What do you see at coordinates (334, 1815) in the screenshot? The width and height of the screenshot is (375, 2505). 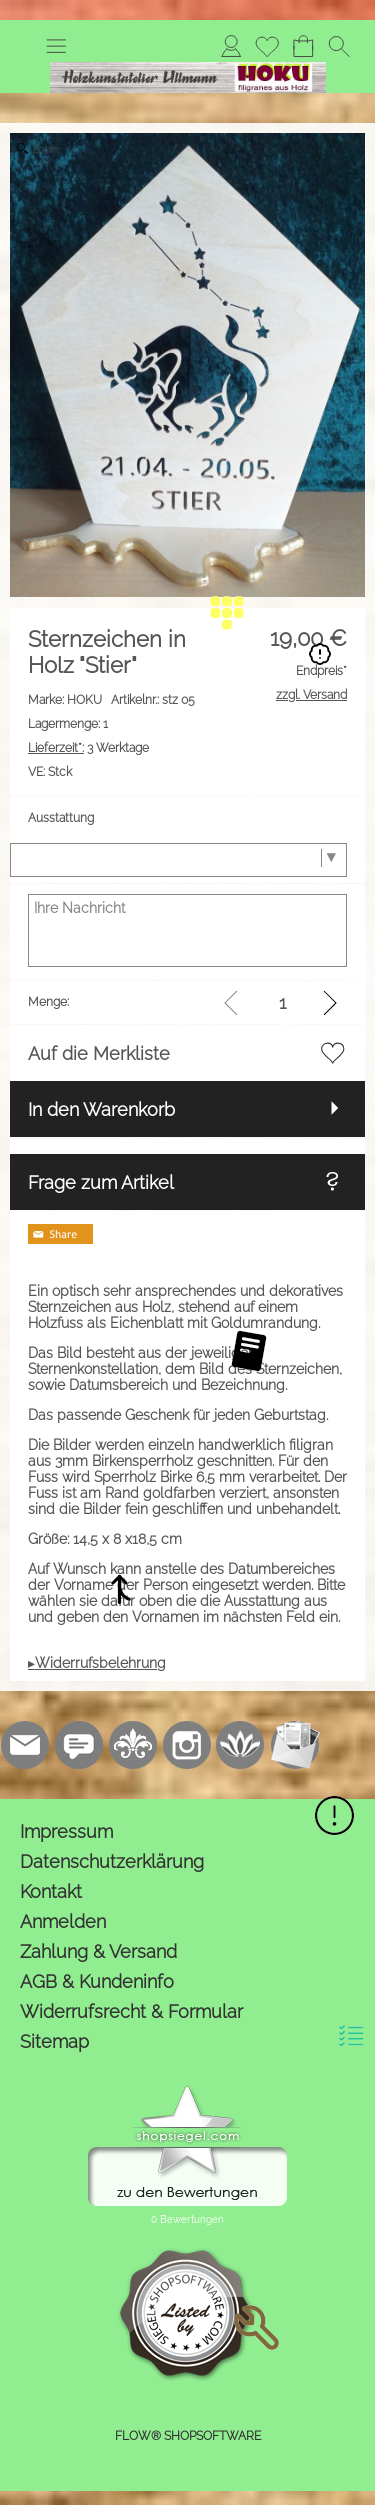 I see `indicates a warning or caution state` at bounding box center [334, 1815].